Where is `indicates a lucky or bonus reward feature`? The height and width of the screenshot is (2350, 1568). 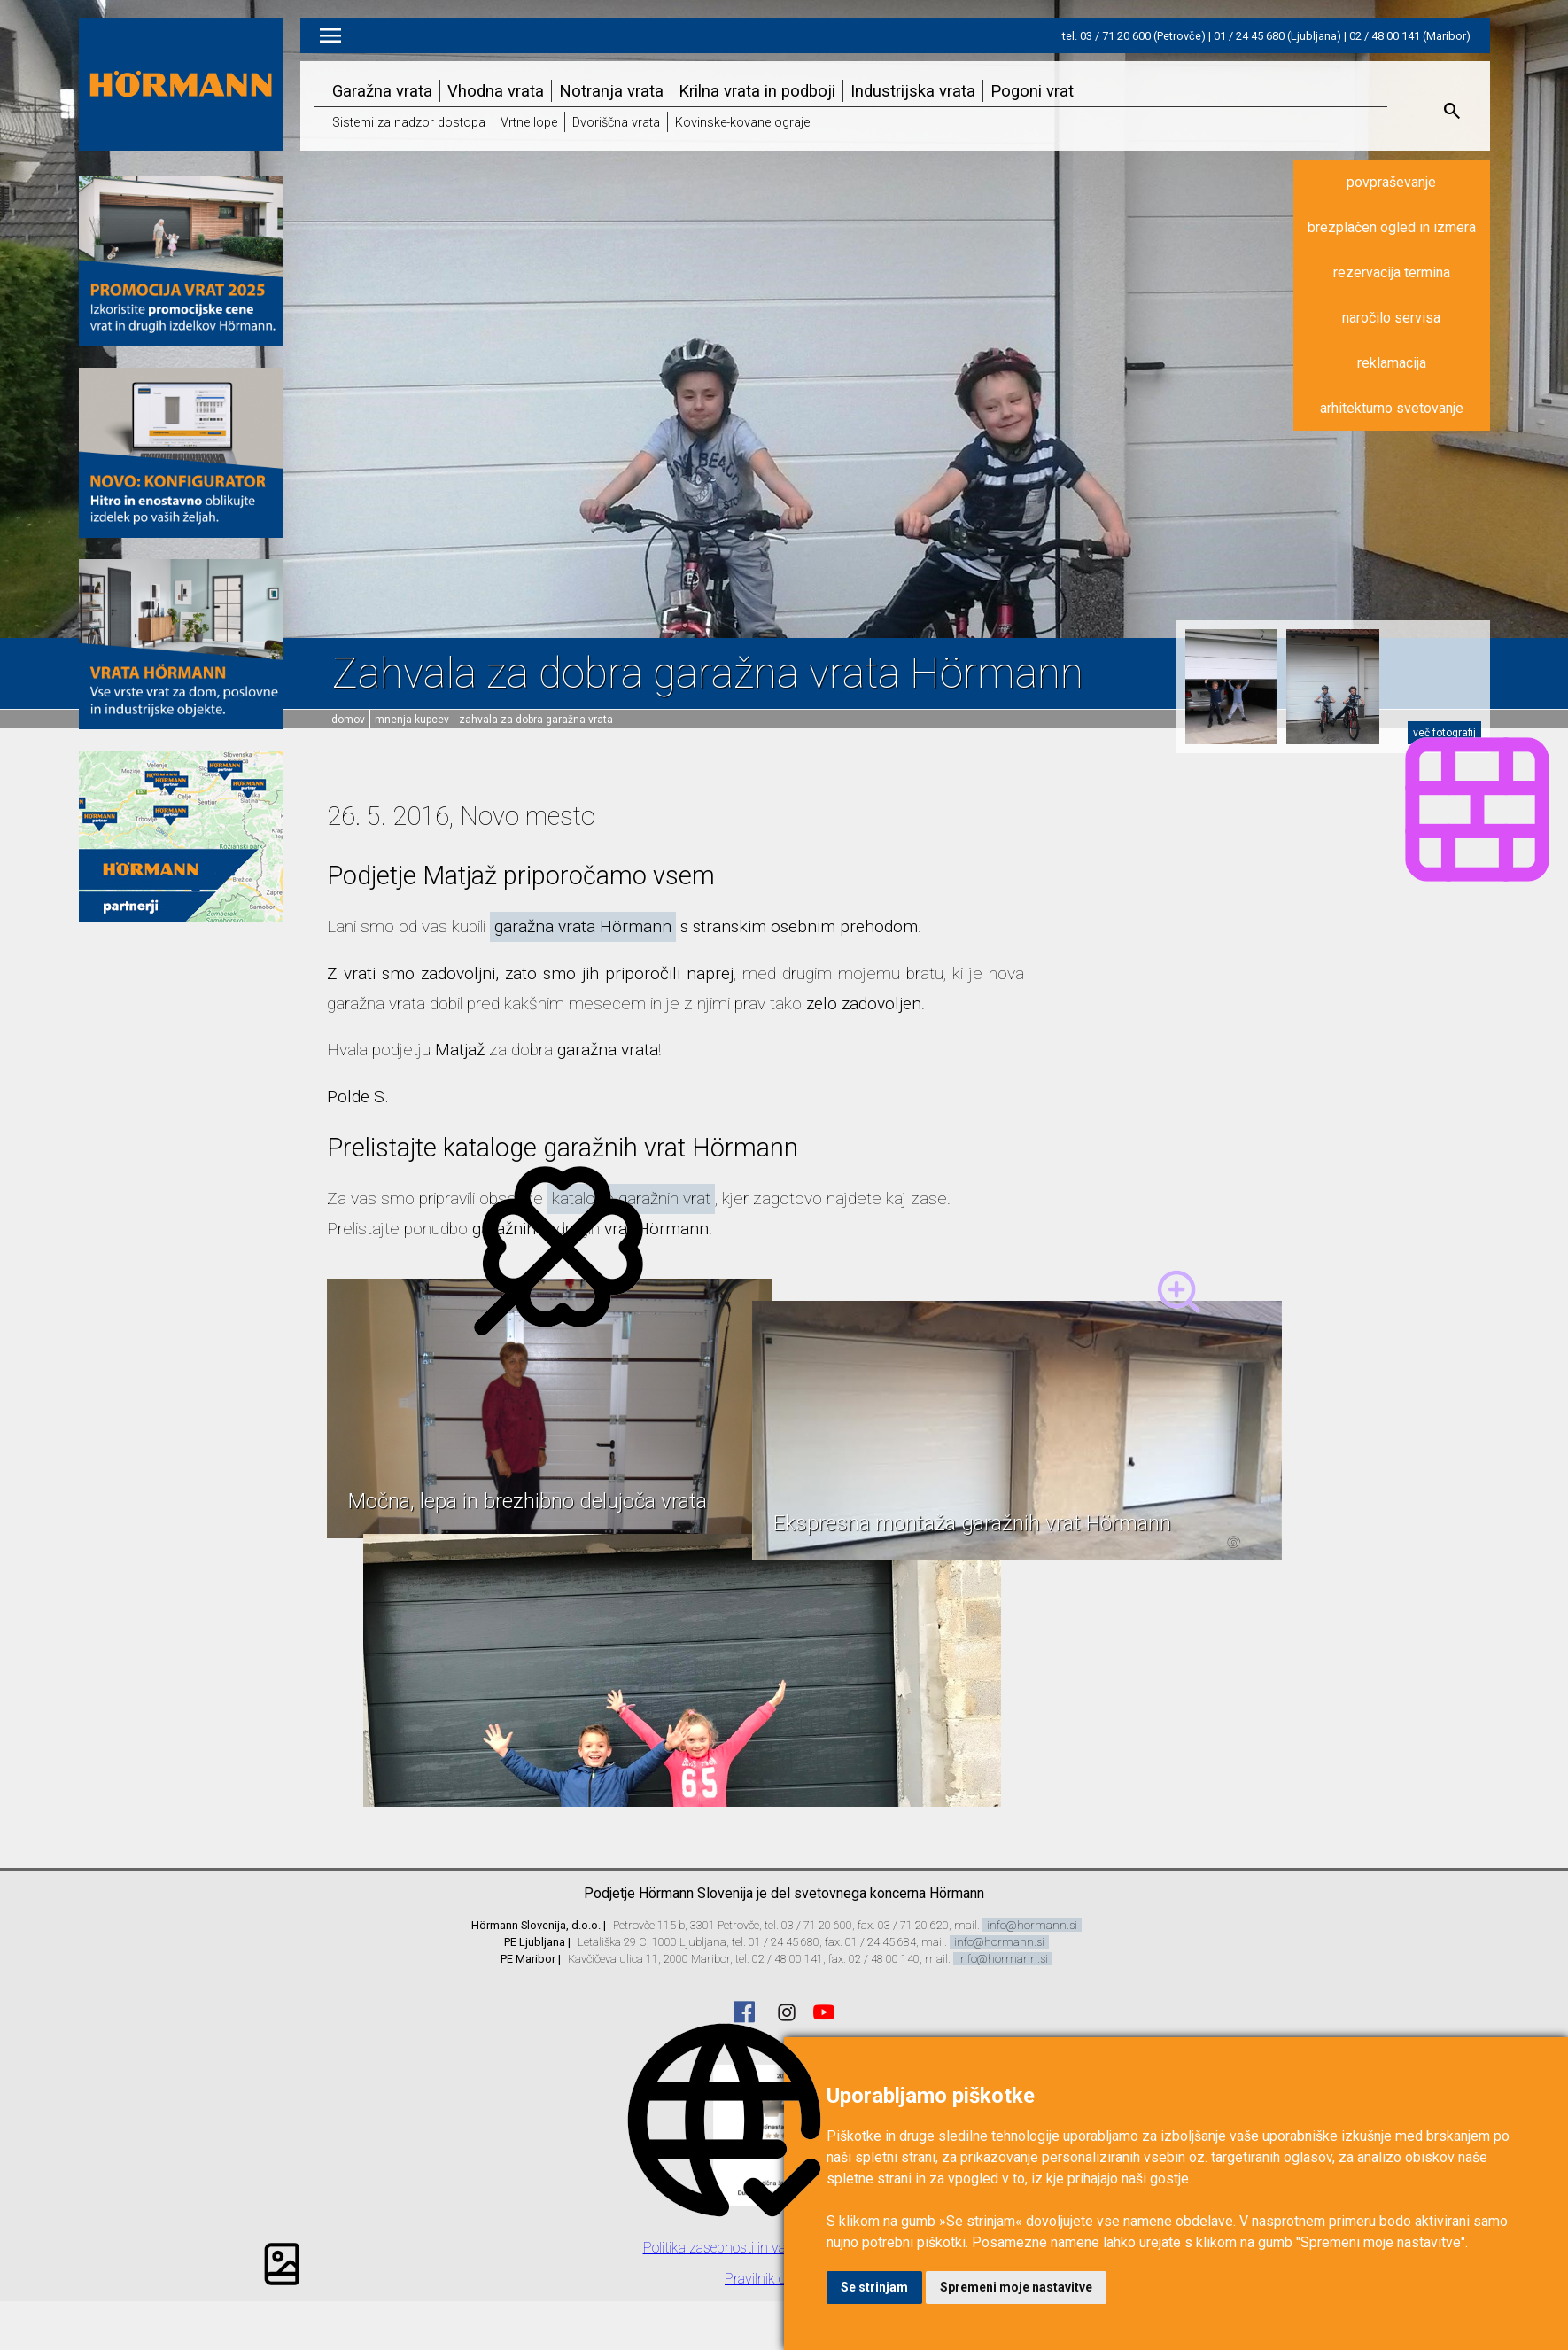 indicates a lucky or bonus reward feature is located at coordinates (563, 1247).